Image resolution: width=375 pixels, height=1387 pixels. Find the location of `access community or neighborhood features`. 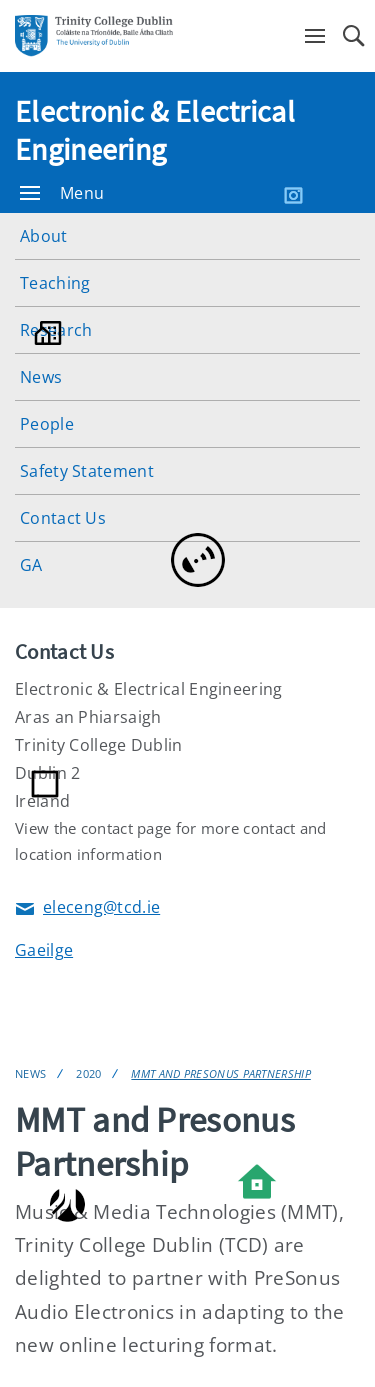

access community or neighborhood features is located at coordinates (48, 333).